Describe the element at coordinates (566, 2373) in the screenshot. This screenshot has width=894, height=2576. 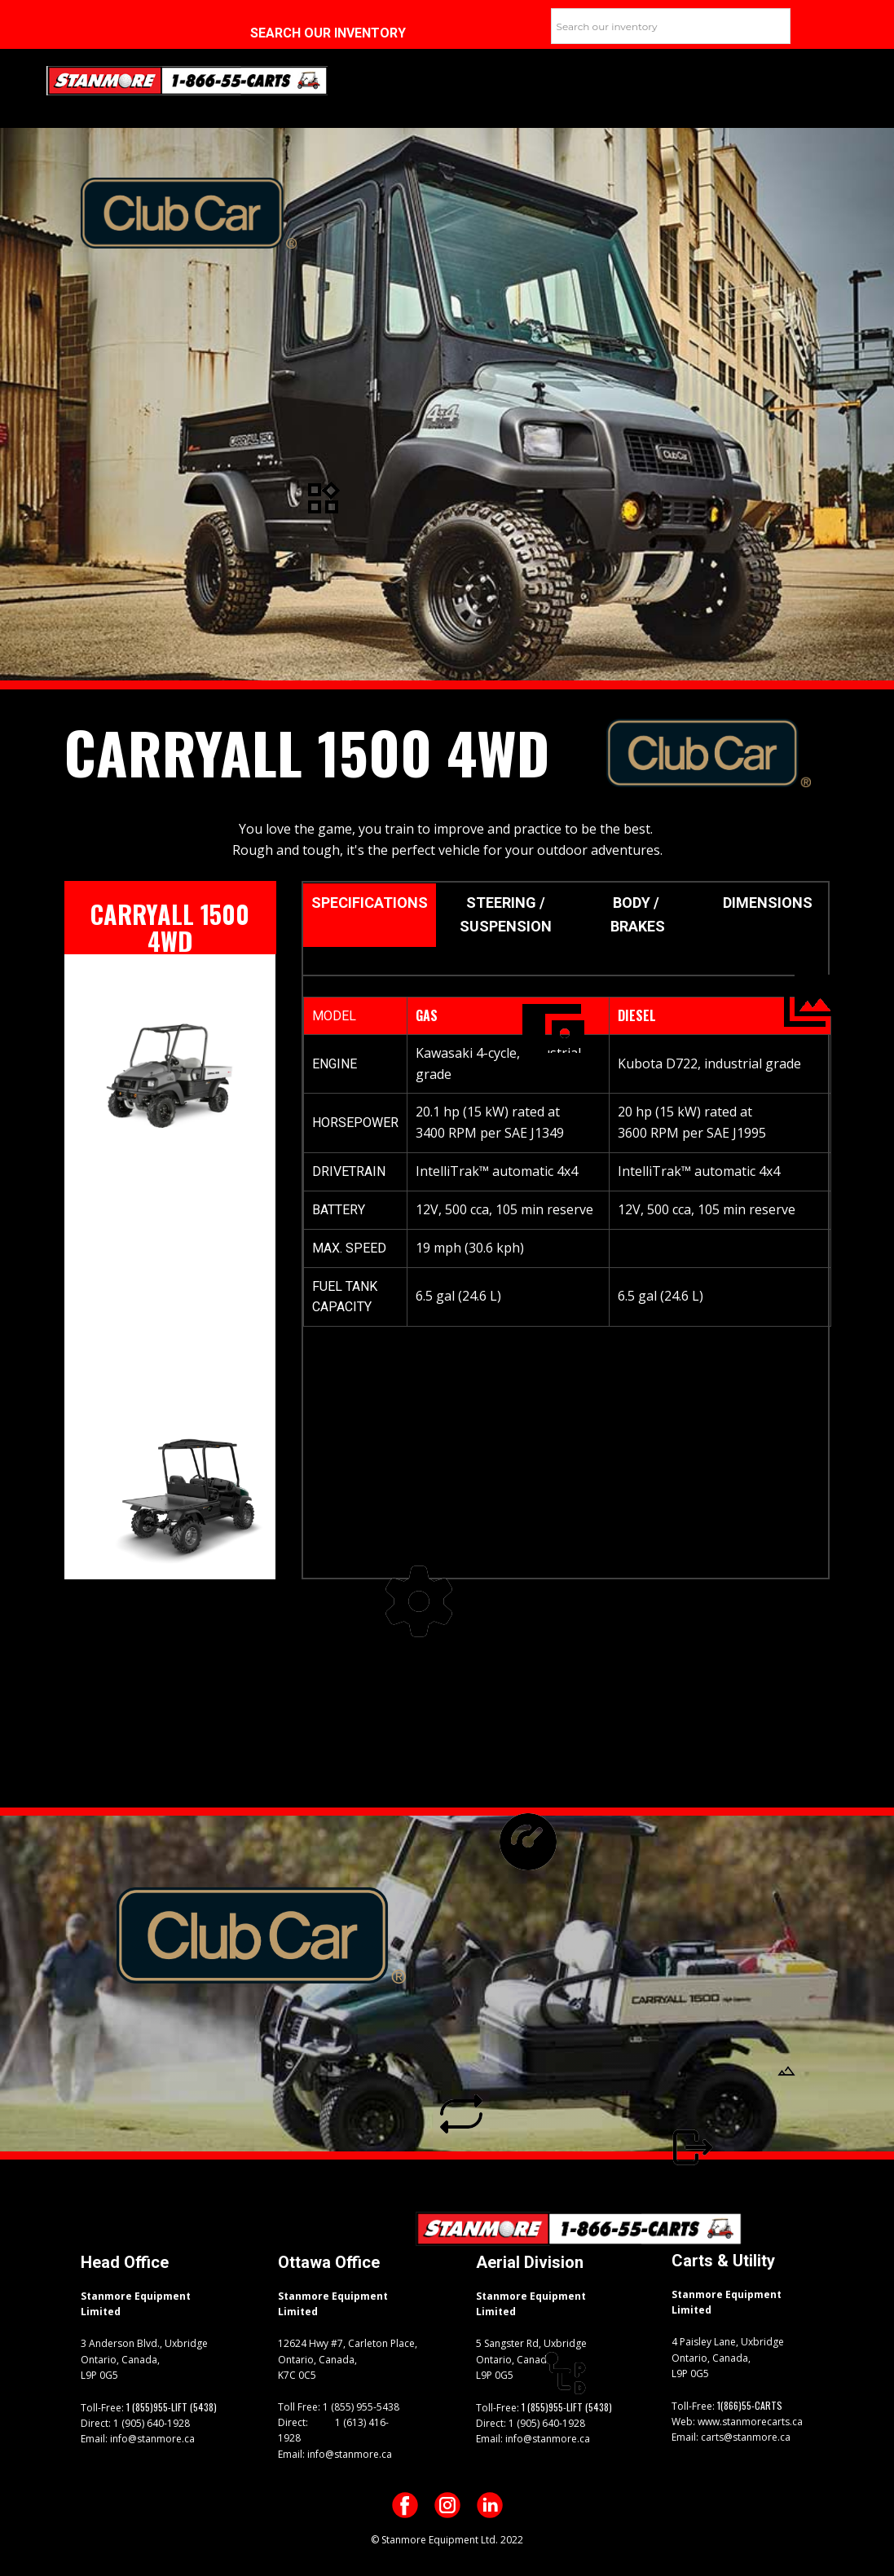
I see `select automatic transmission mode` at that location.